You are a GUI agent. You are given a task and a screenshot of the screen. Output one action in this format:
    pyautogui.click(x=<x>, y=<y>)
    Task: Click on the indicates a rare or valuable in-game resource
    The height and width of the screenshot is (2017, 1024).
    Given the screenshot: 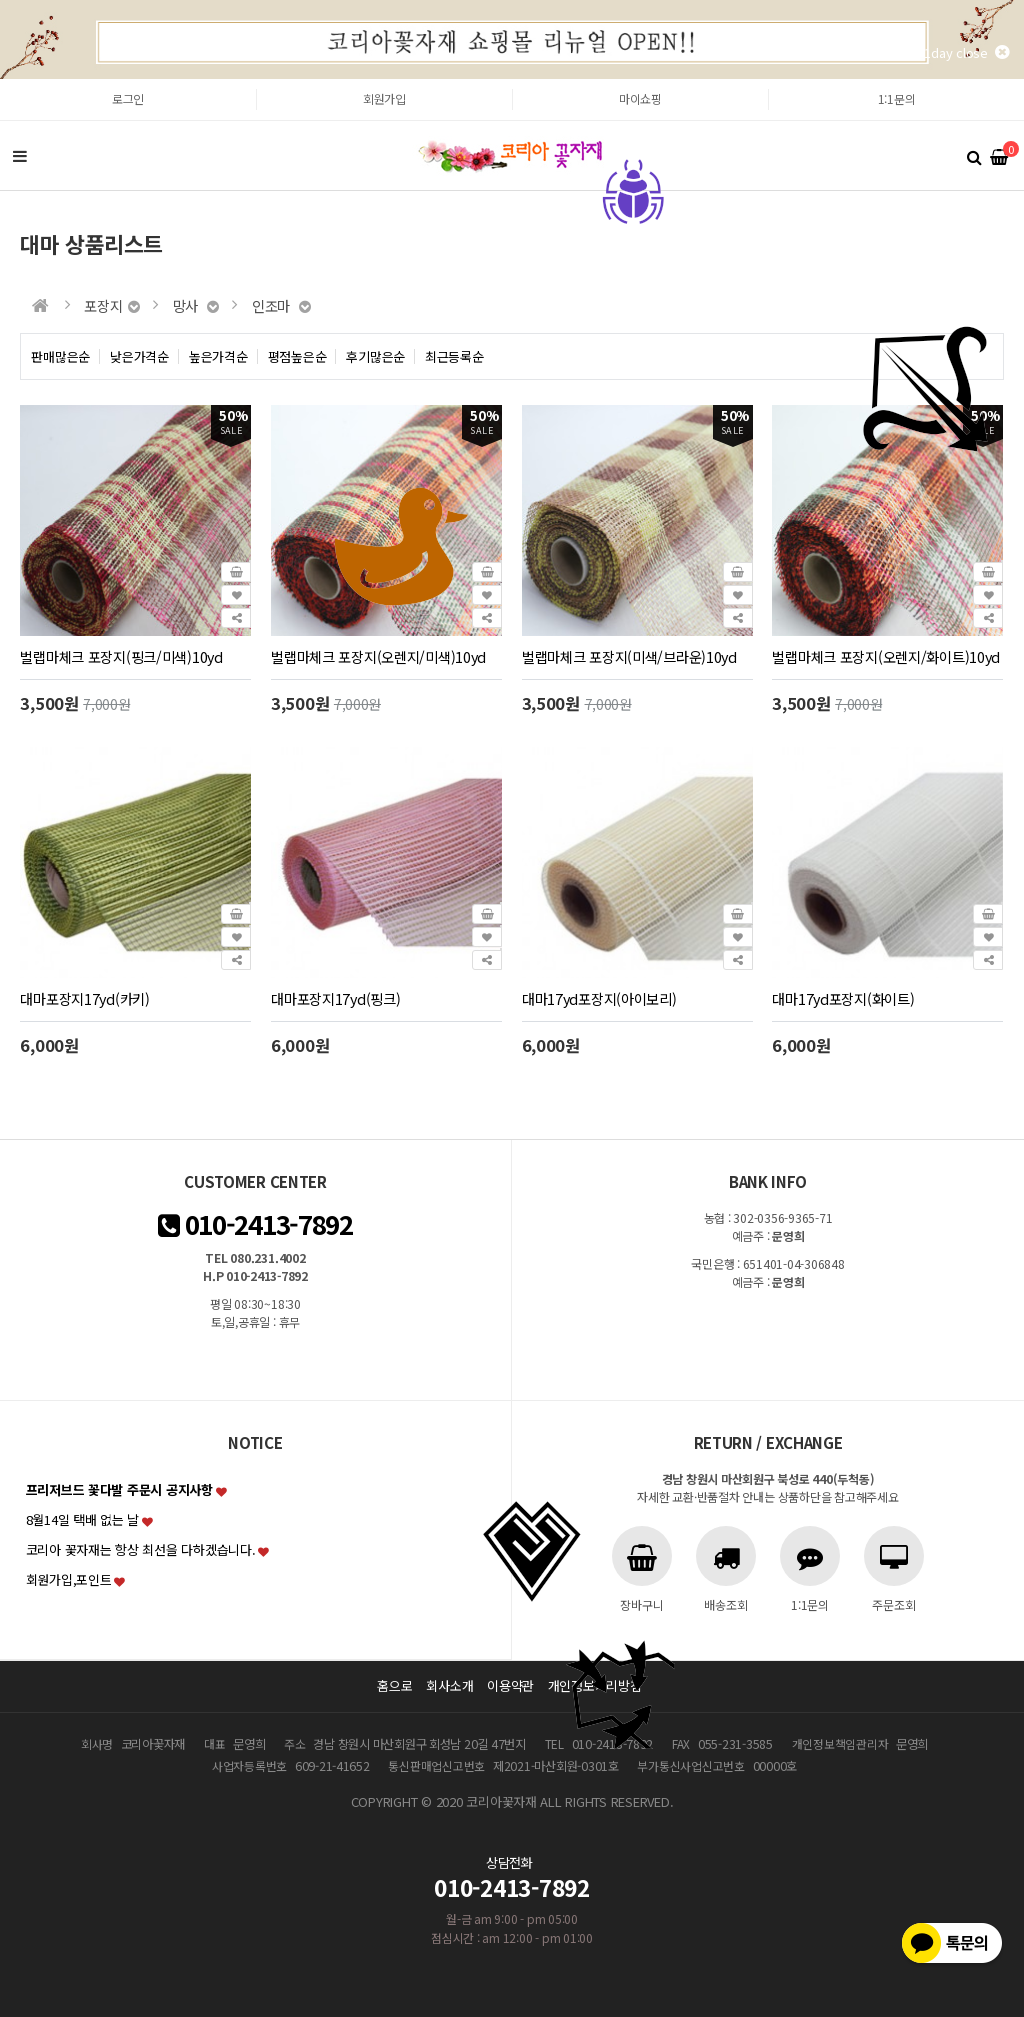 What is the action you would take?
    pyautogui.click(x=532, y=1552)
    